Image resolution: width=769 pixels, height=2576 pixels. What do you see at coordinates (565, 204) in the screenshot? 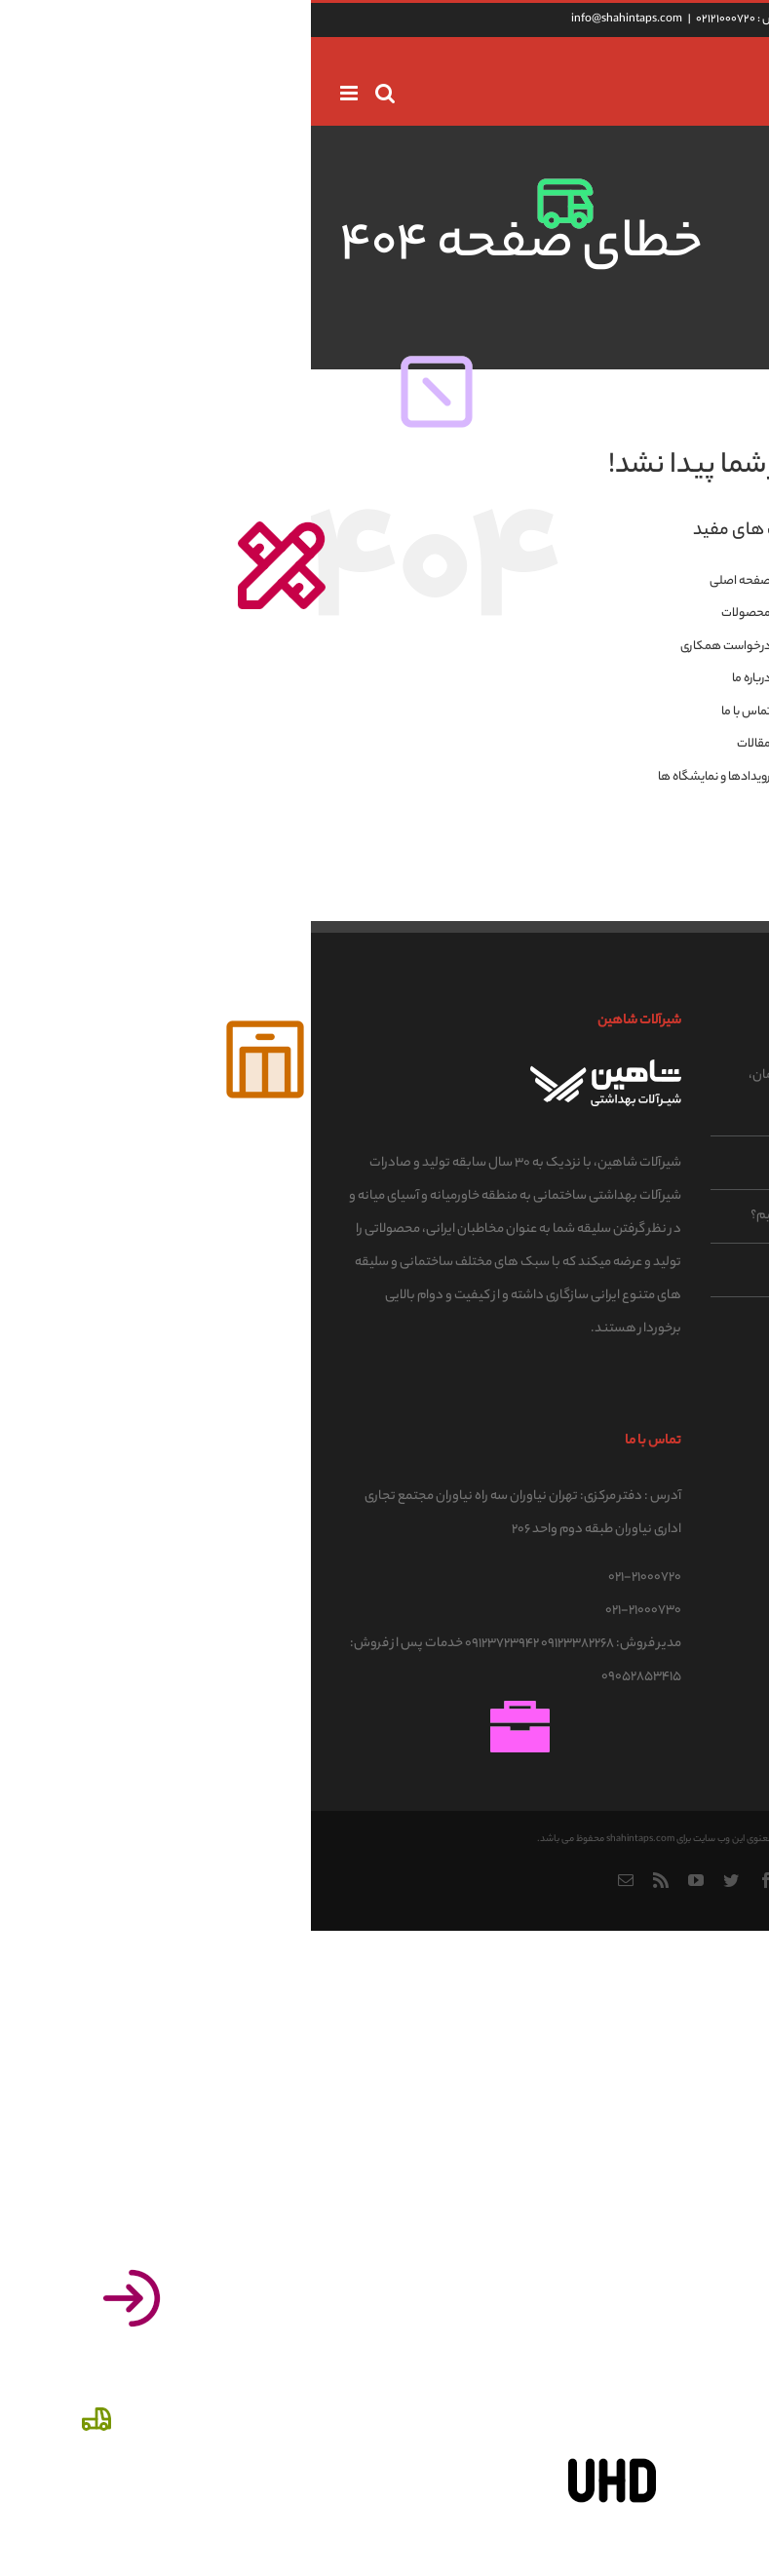
I see `browse camper or RV rentals` at bounding box center [565, 204].